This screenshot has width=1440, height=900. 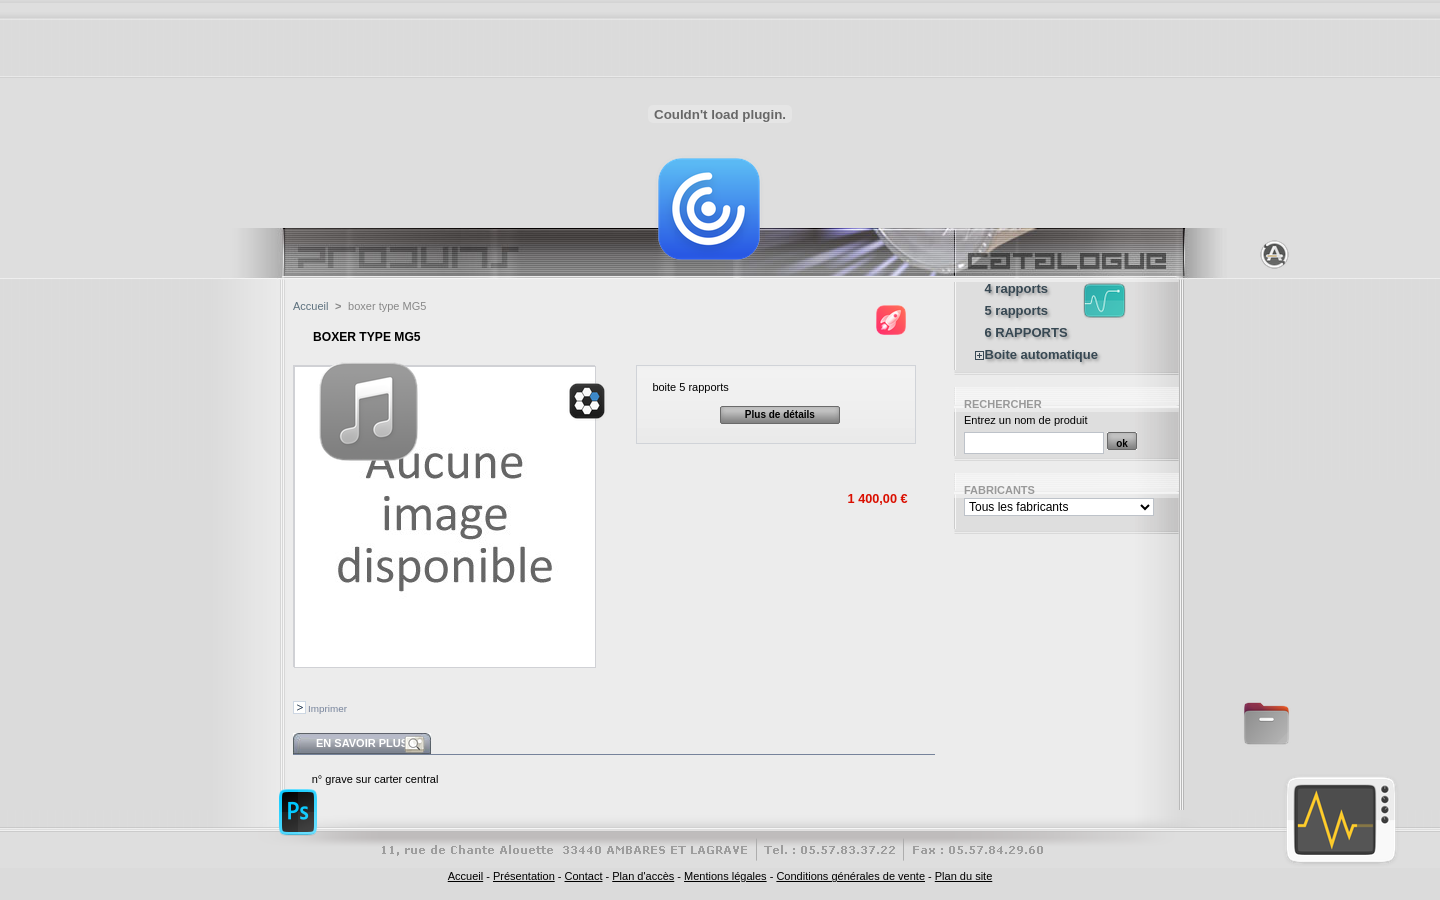 What do you see at coordinates (709, 209) in the screenshot?
I see `open citrix workspace app` at bounding box center [709, 209].